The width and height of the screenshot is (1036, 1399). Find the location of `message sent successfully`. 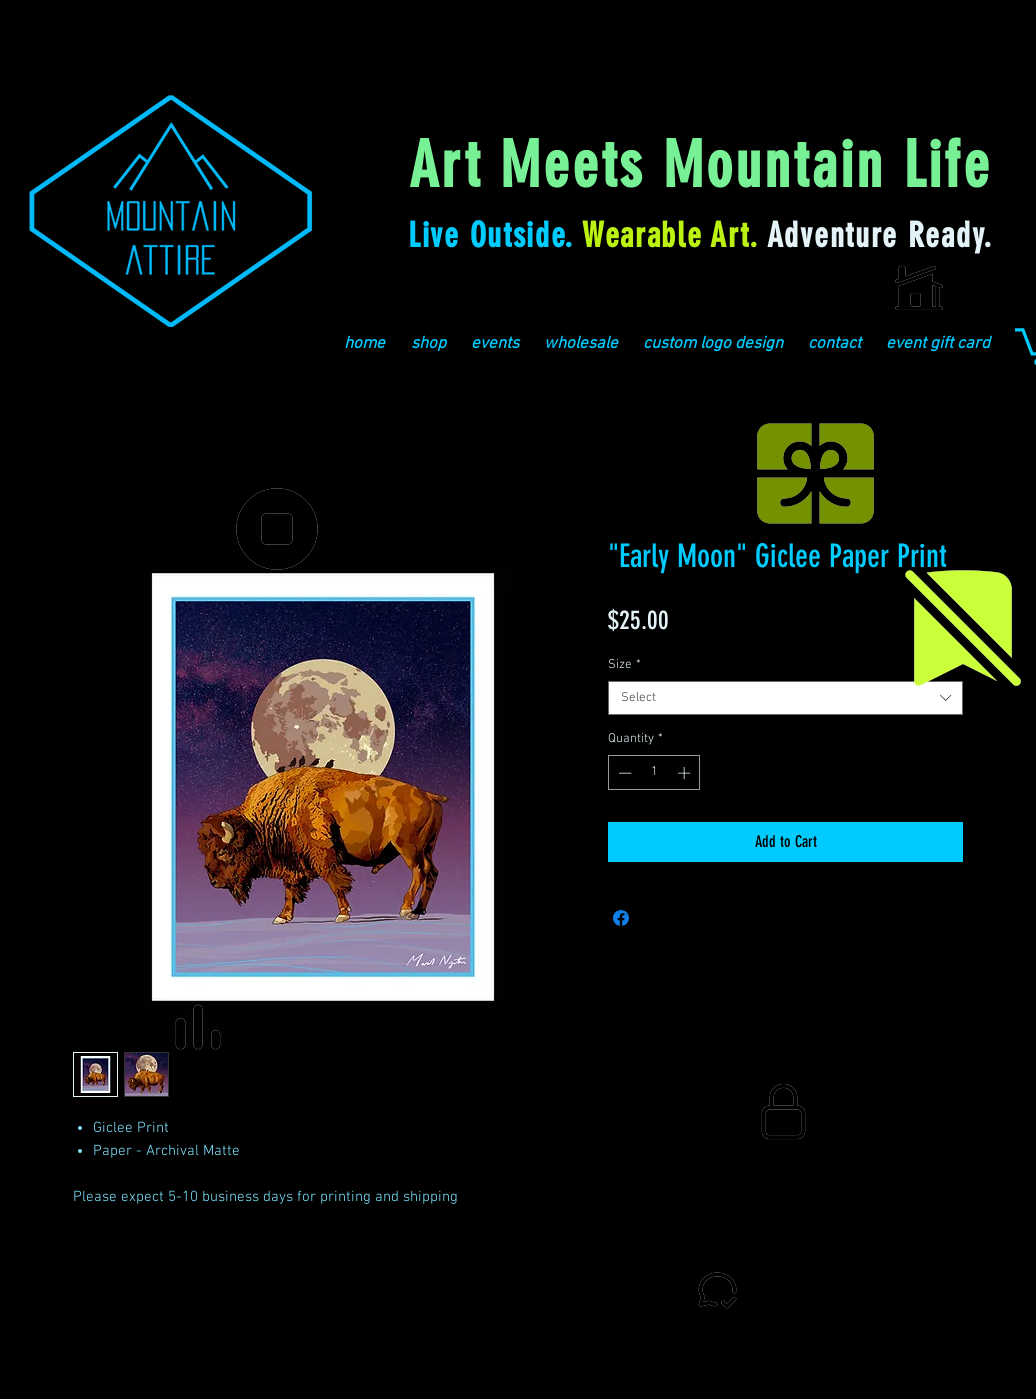

message sent successfully is located at coordinates (717, 1289).